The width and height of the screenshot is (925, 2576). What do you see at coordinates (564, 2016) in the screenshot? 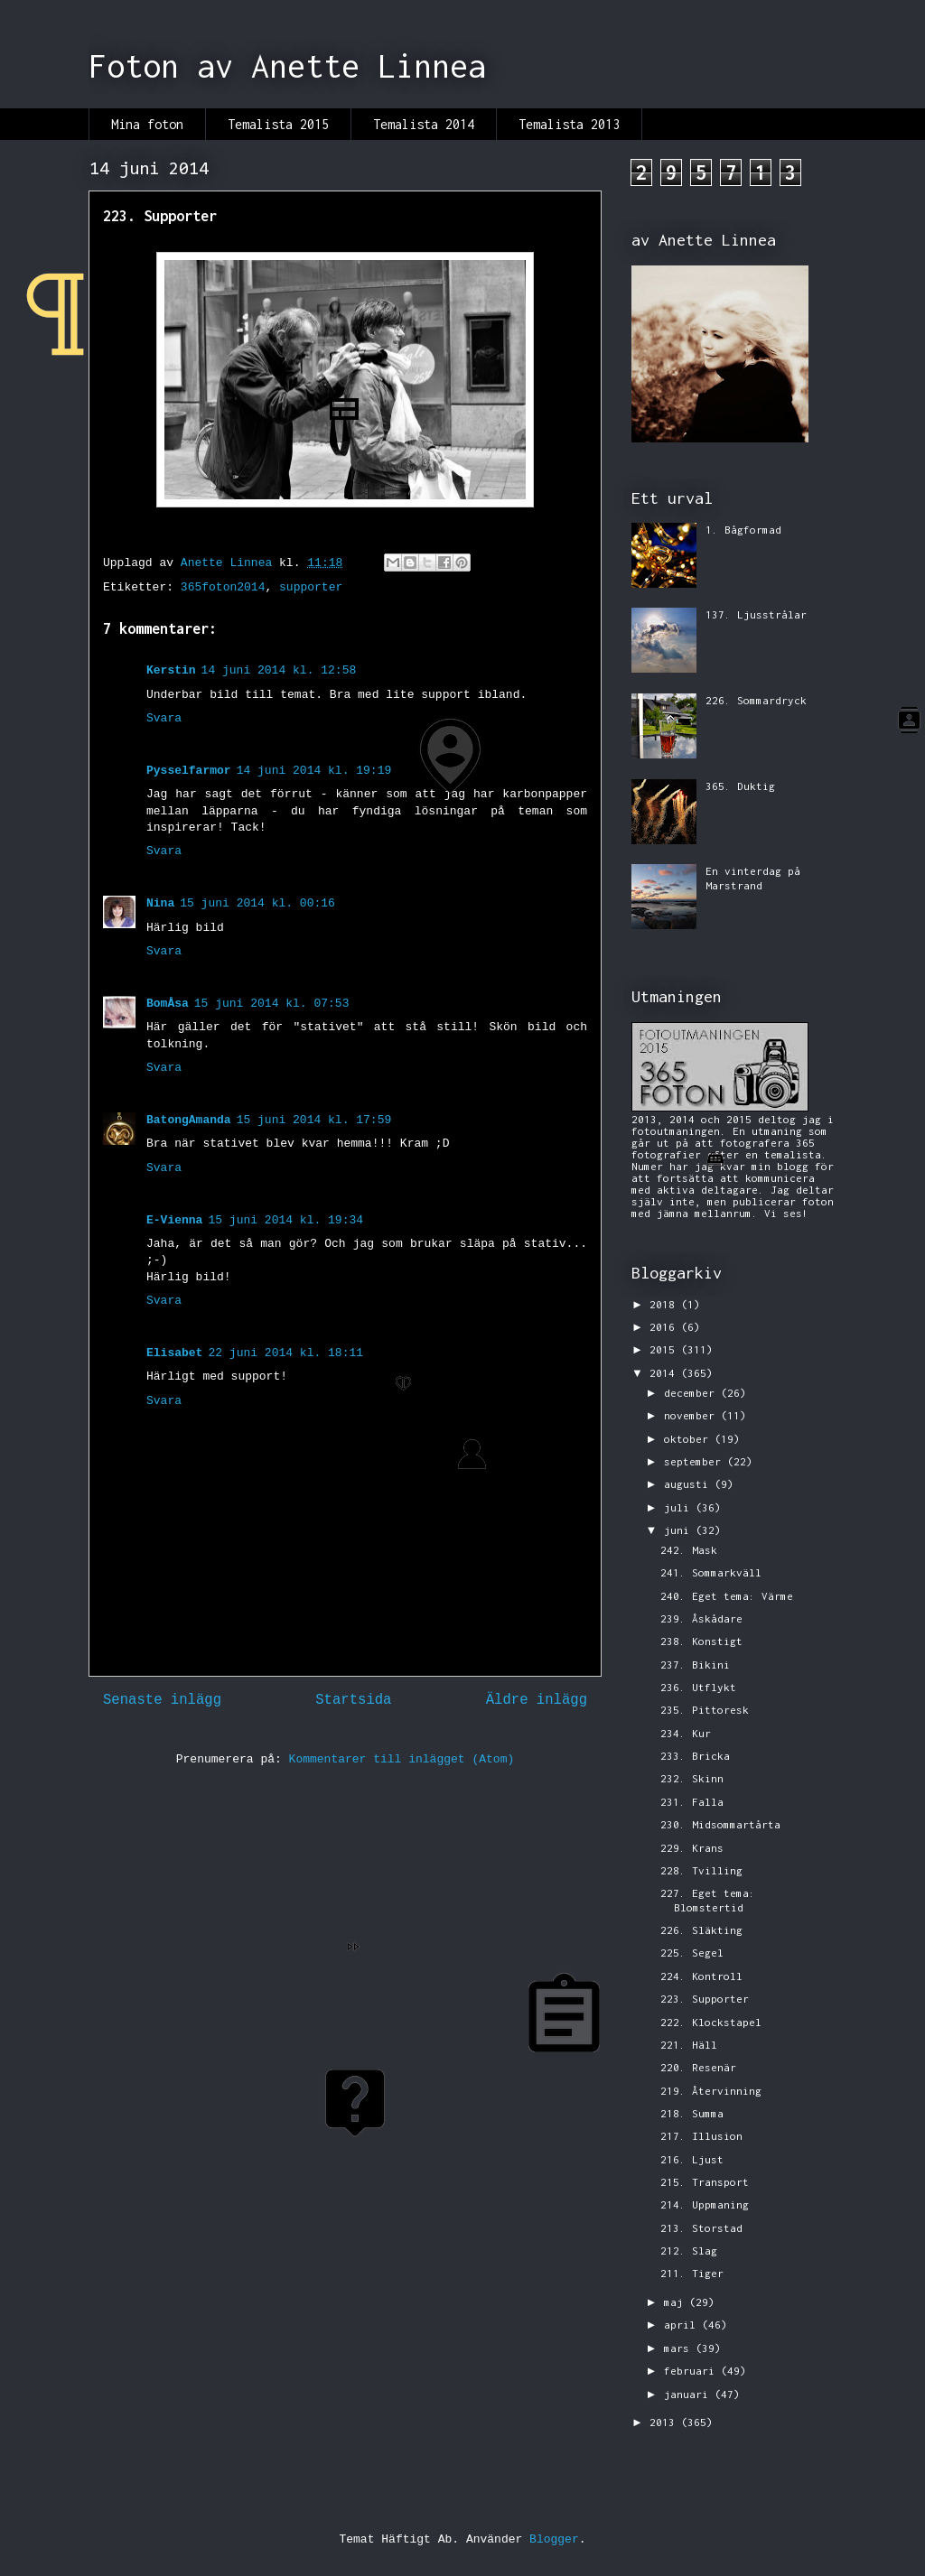
I see `view assigned tasks or assignments` at bounding box center [564, 2016].